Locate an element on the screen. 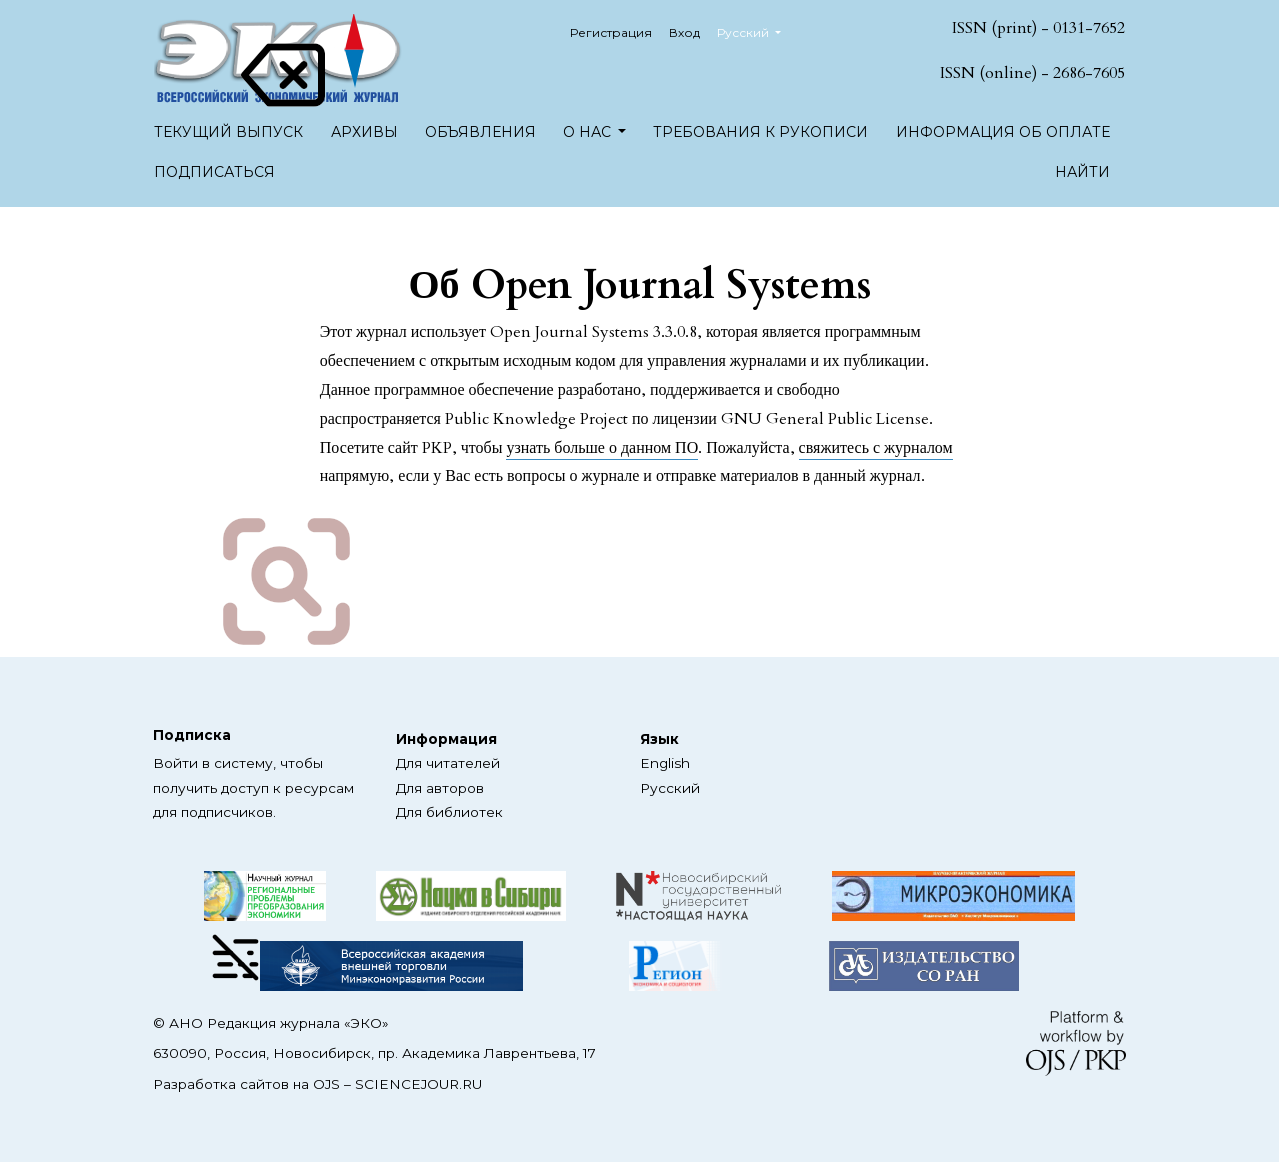 The width and height of the screenshot is (1279, 1162). delete a tag or label is located at coordinates (283, 75).